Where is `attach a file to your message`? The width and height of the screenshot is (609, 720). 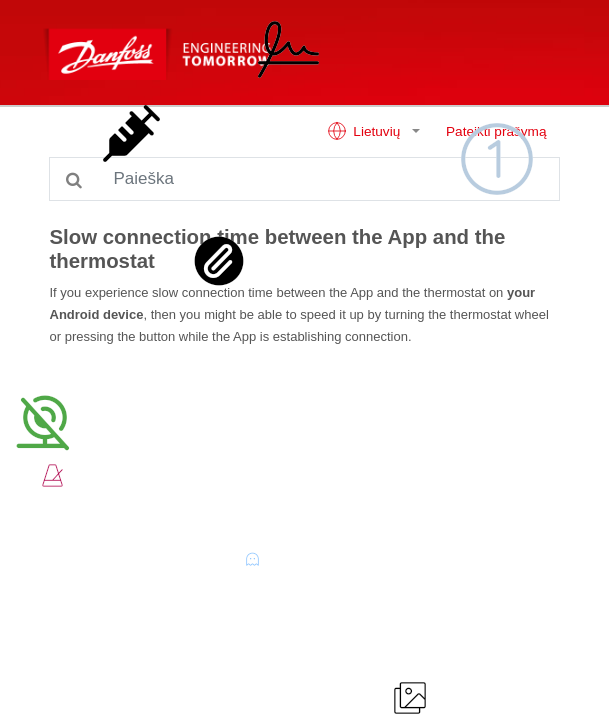
attach a file to your message is located at coordinates (219, 261).